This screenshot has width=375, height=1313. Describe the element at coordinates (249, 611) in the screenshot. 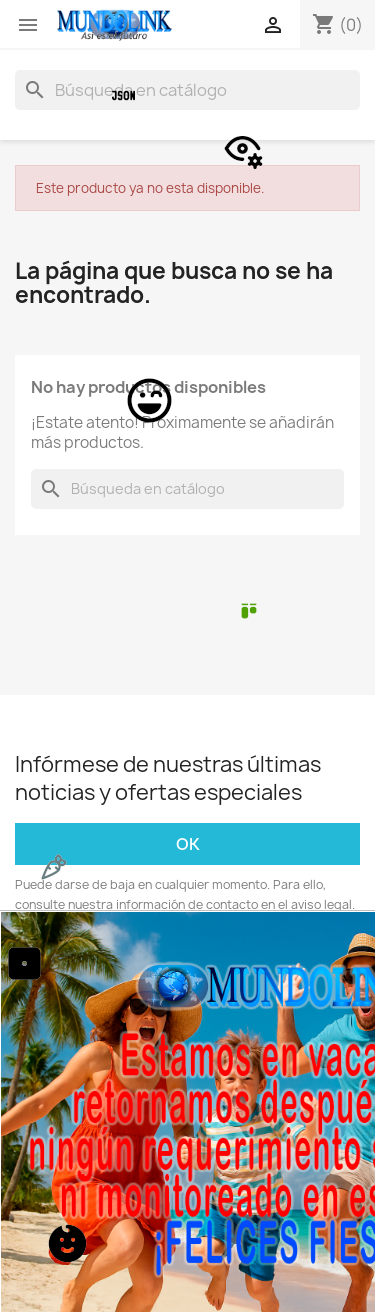

I see `switch to kanban board view` at that location.